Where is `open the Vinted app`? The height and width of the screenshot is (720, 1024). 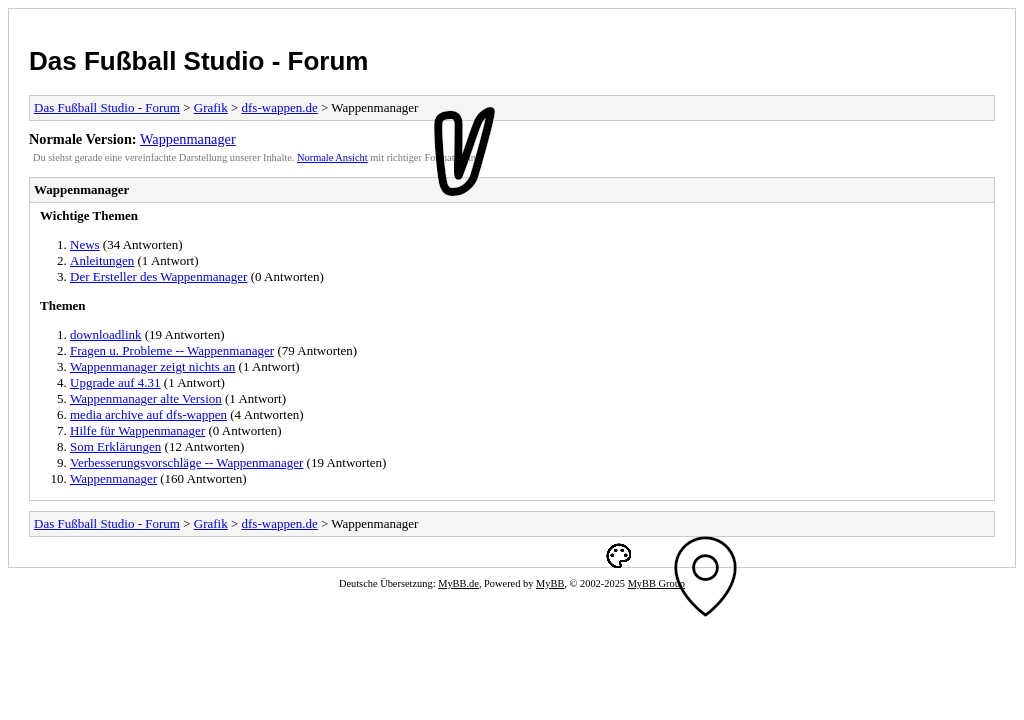 open the Vinted app is located at coordinates (462, 151).